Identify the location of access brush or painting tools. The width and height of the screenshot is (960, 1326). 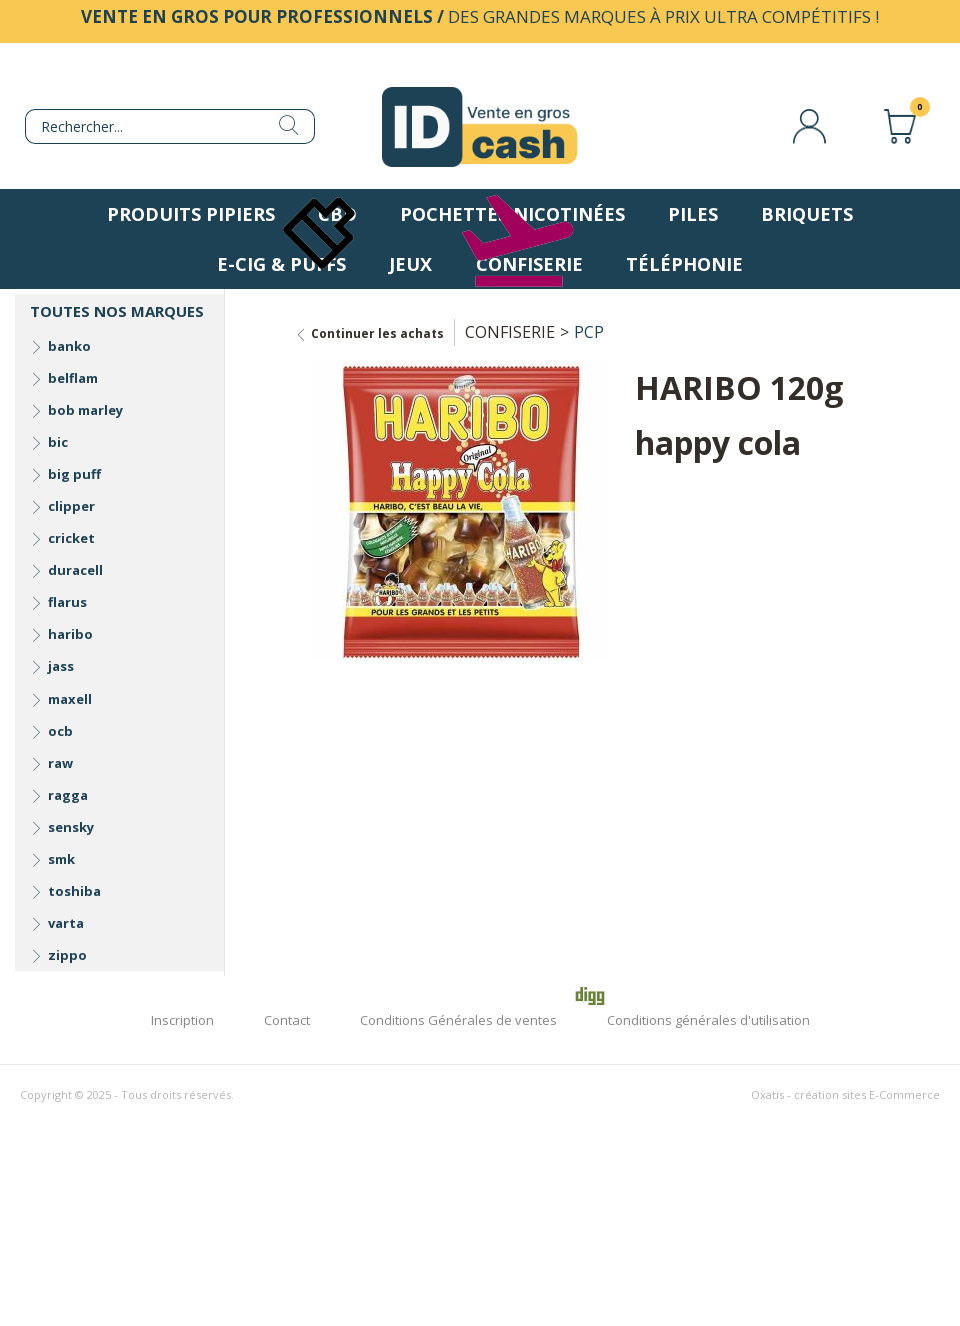
(321, 231).